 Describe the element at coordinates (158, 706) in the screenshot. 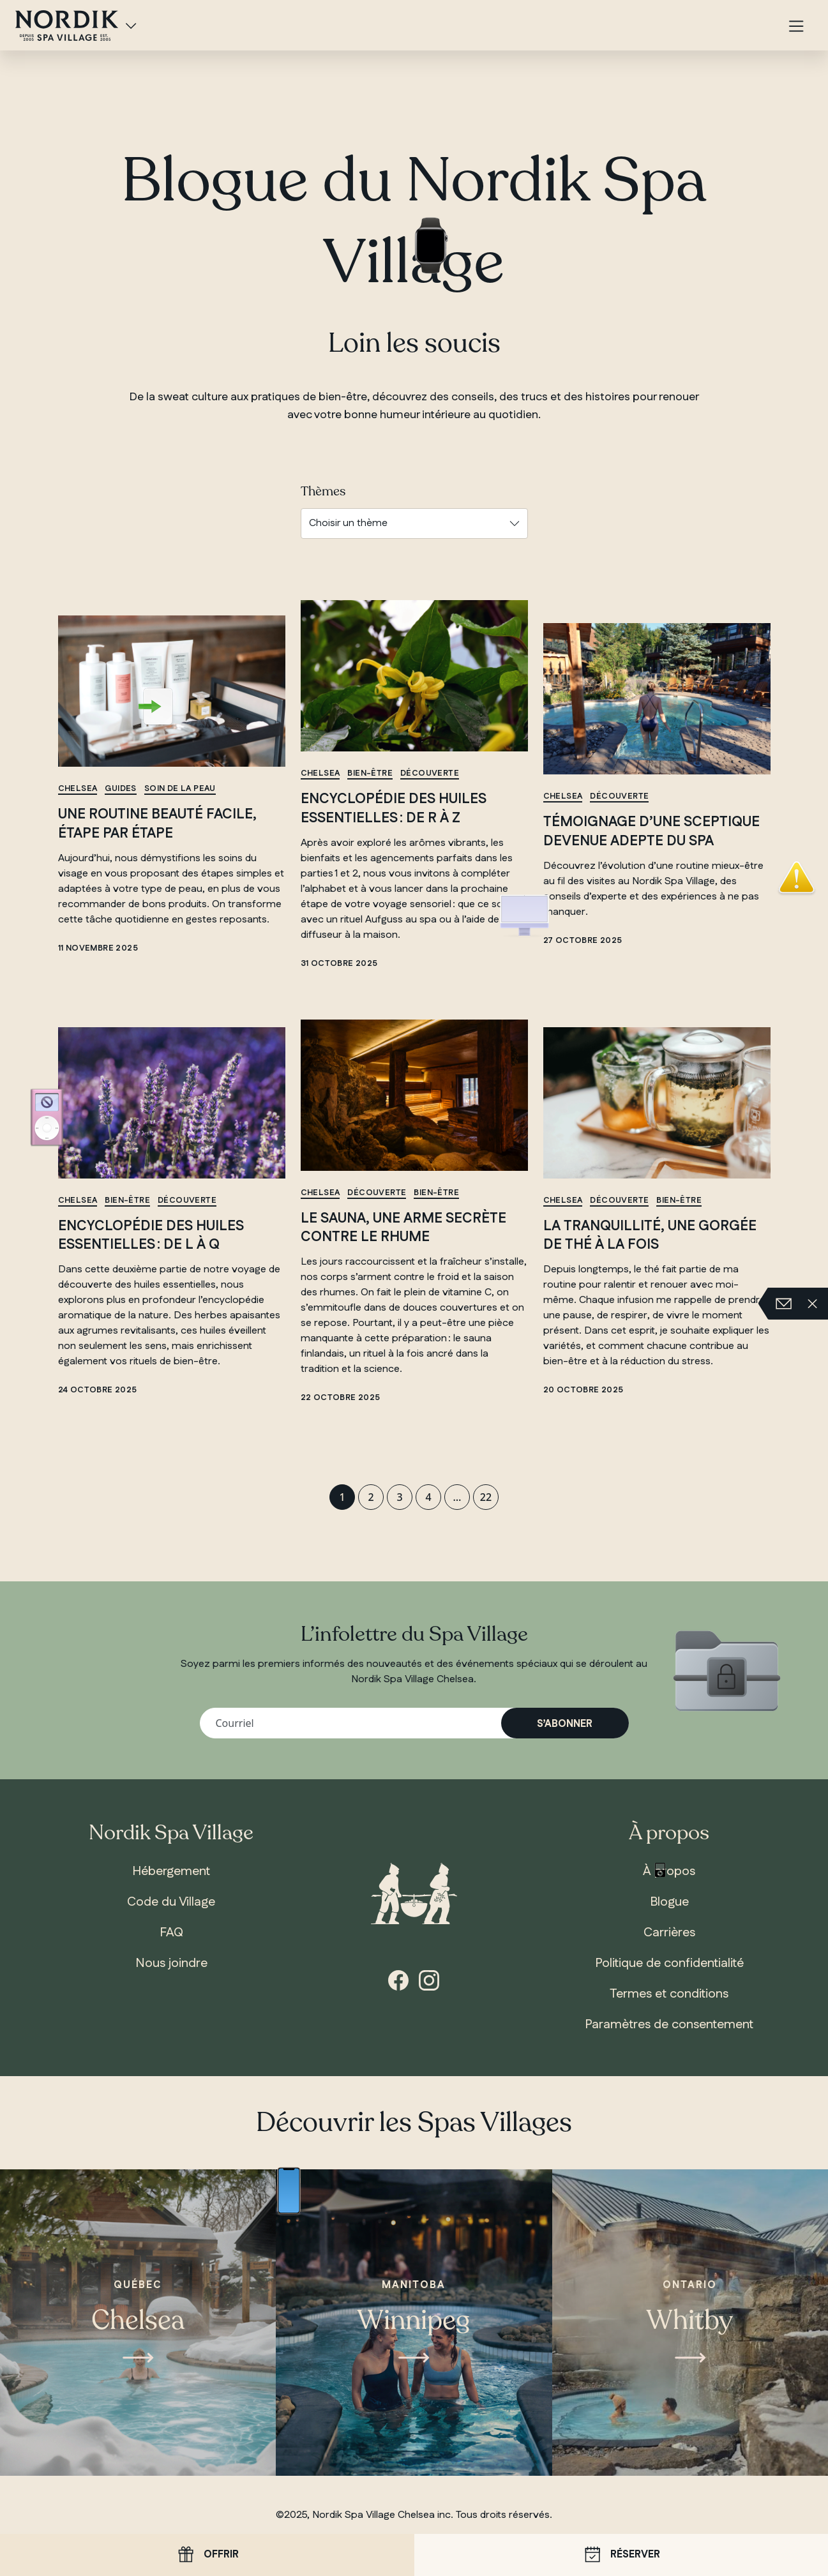

I see `import a document or file` at that location.